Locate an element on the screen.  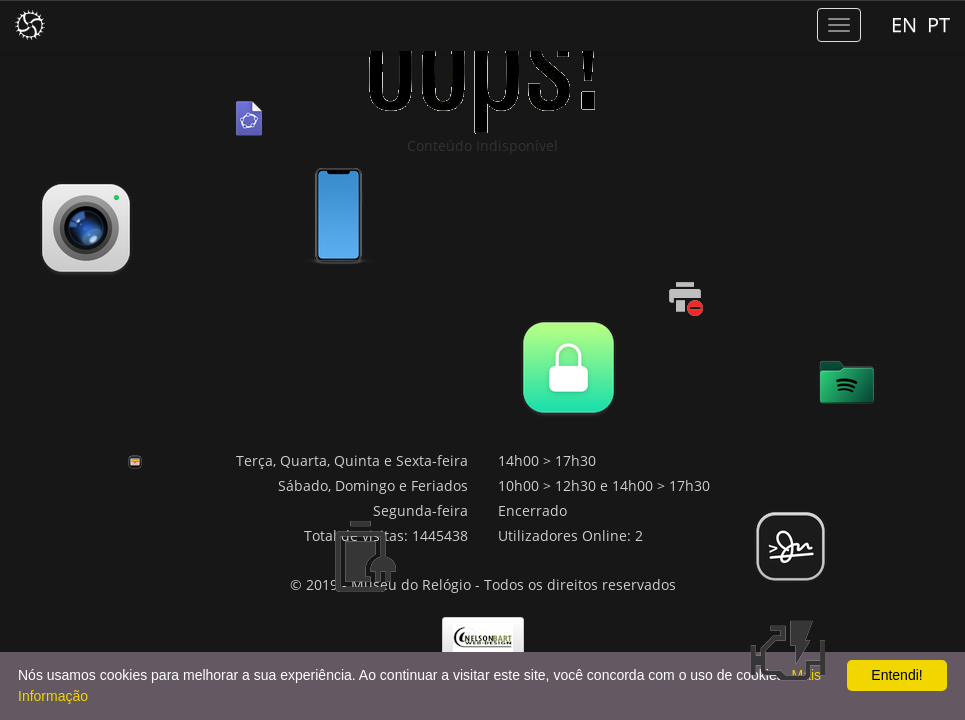
a geogebra file document is located at coordinates (249, 119).